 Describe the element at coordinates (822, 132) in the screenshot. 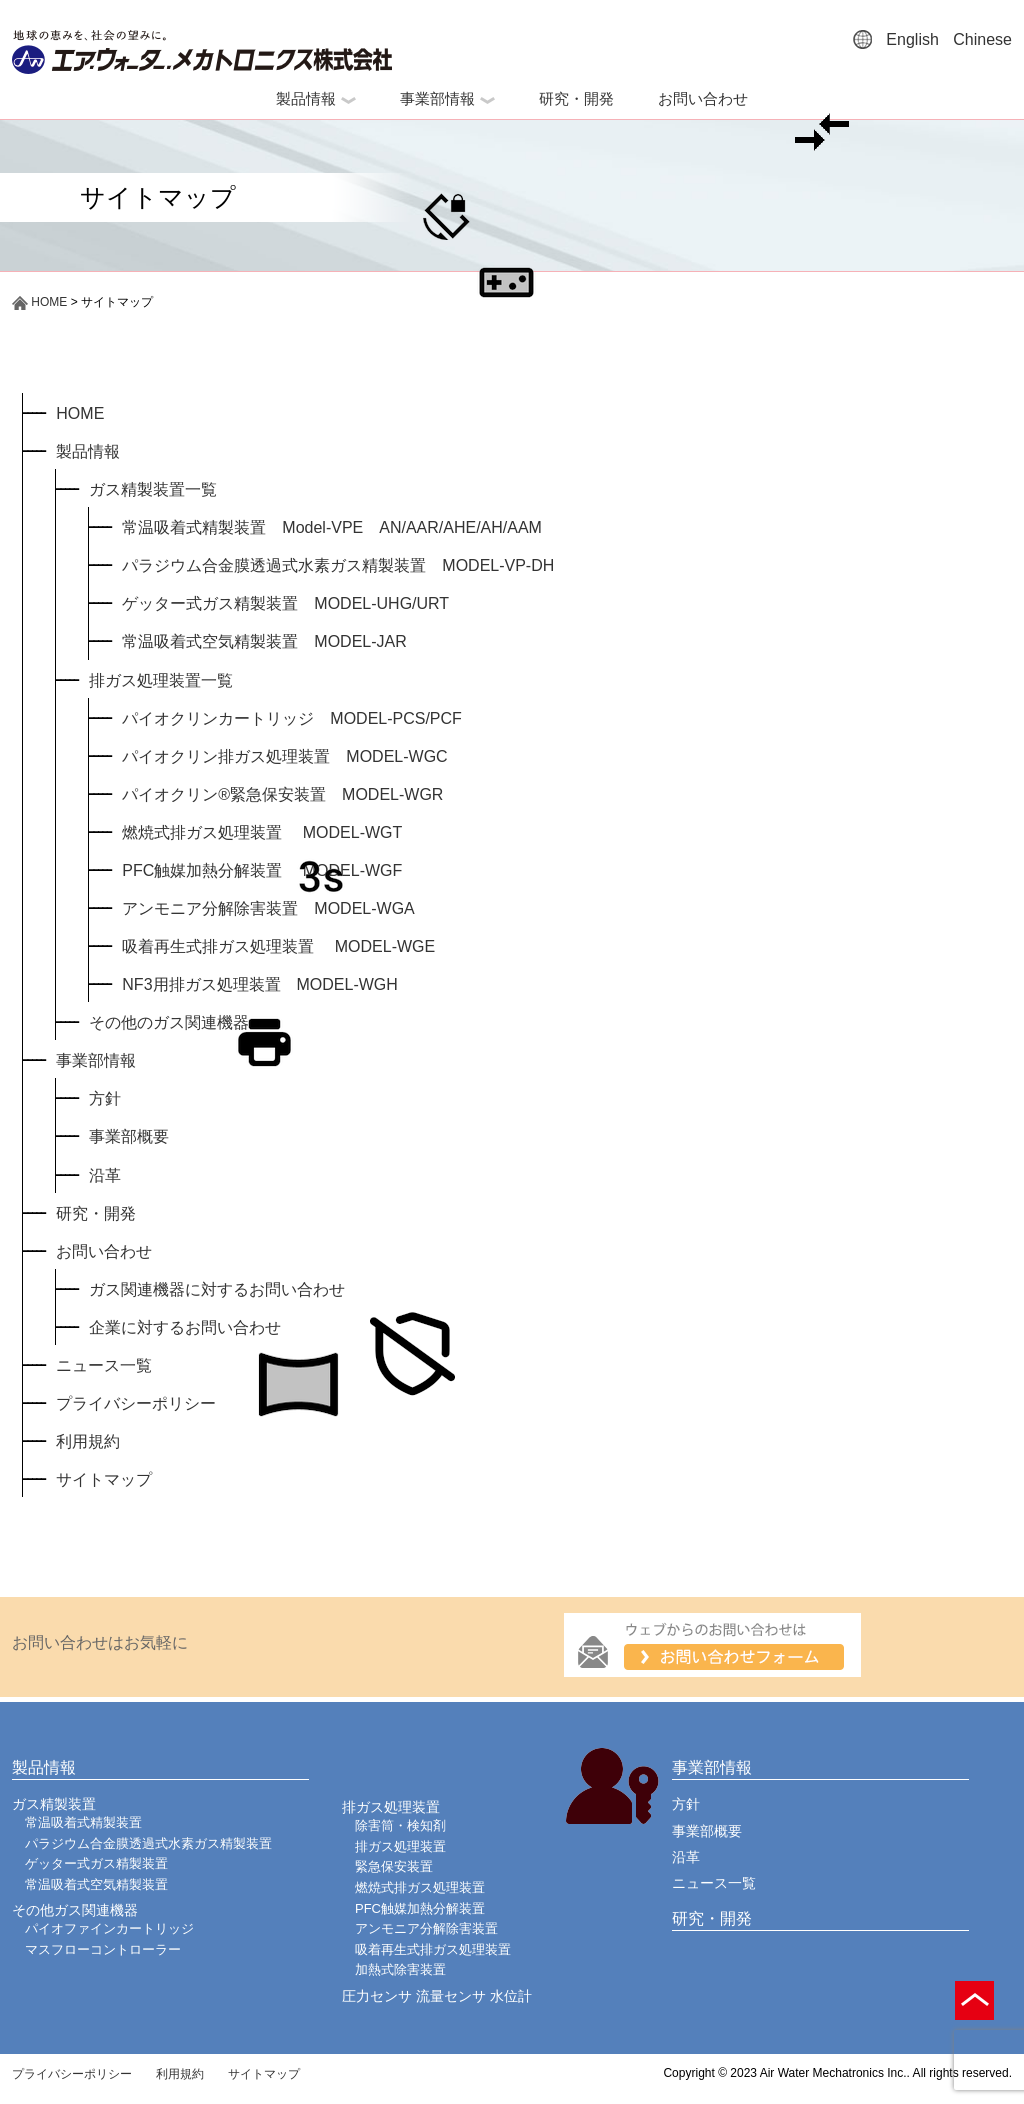

I see `compare two items or selections` at that location.